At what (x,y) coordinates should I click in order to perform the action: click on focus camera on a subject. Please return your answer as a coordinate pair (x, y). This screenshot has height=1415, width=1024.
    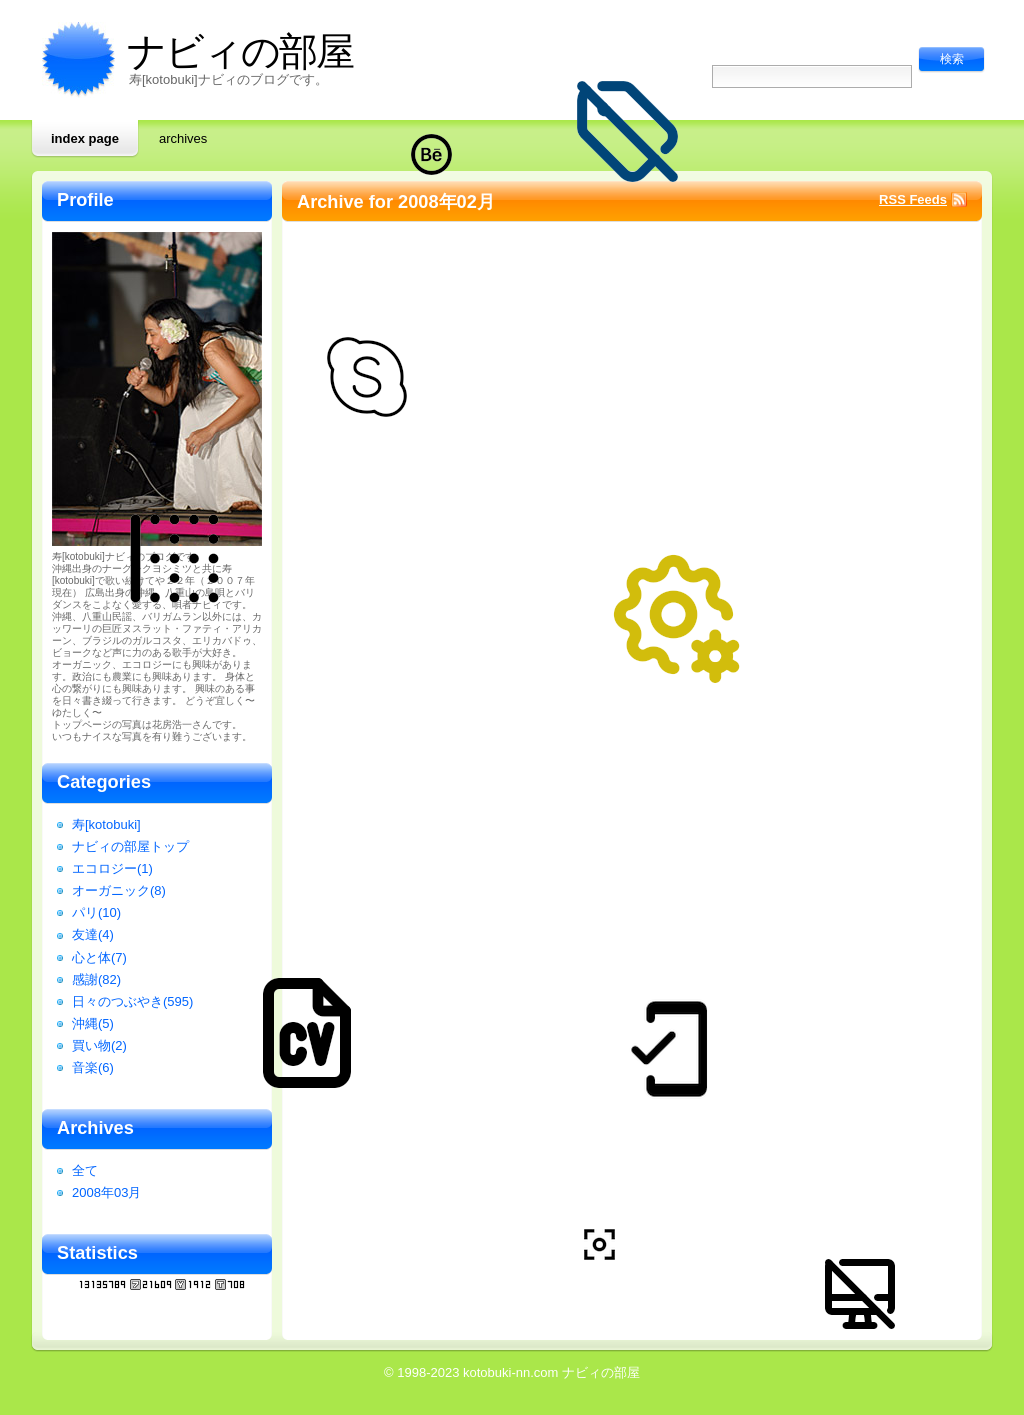
    Looking at the image, I should click on (599, 1244).